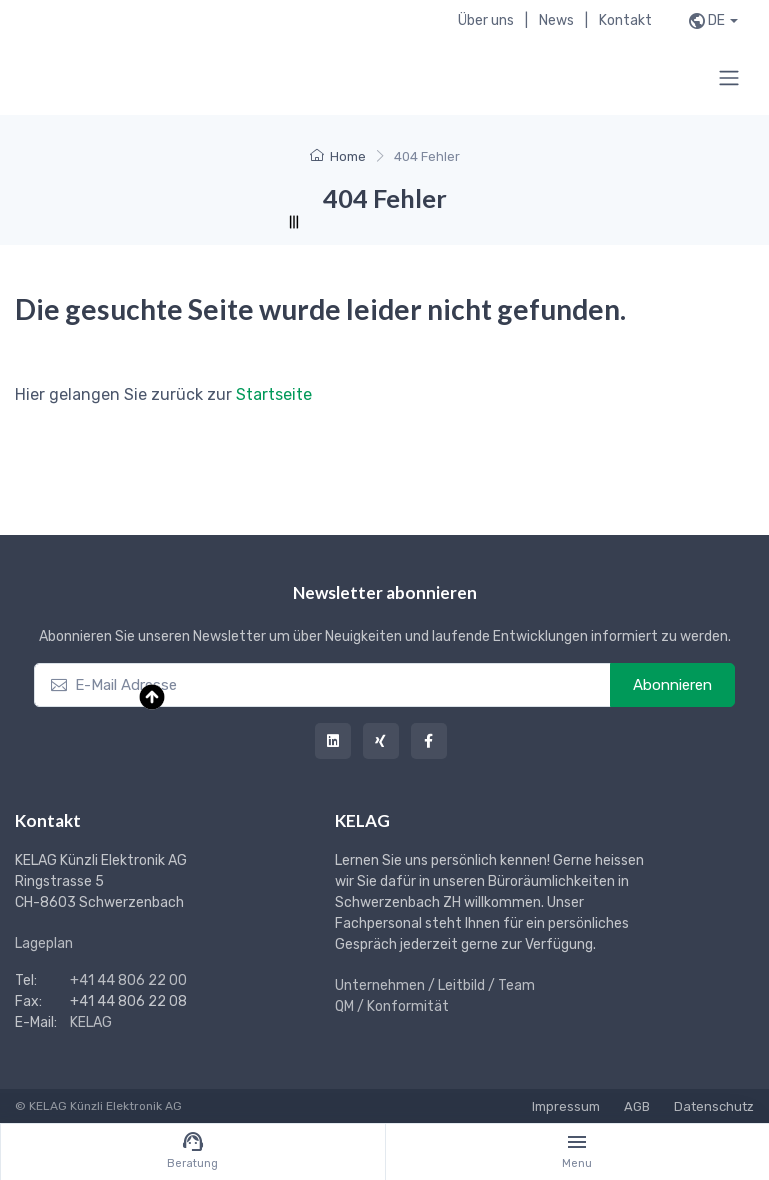 The image size is (769, 1180). I want to click on upload a file or content, so click(152, 697).